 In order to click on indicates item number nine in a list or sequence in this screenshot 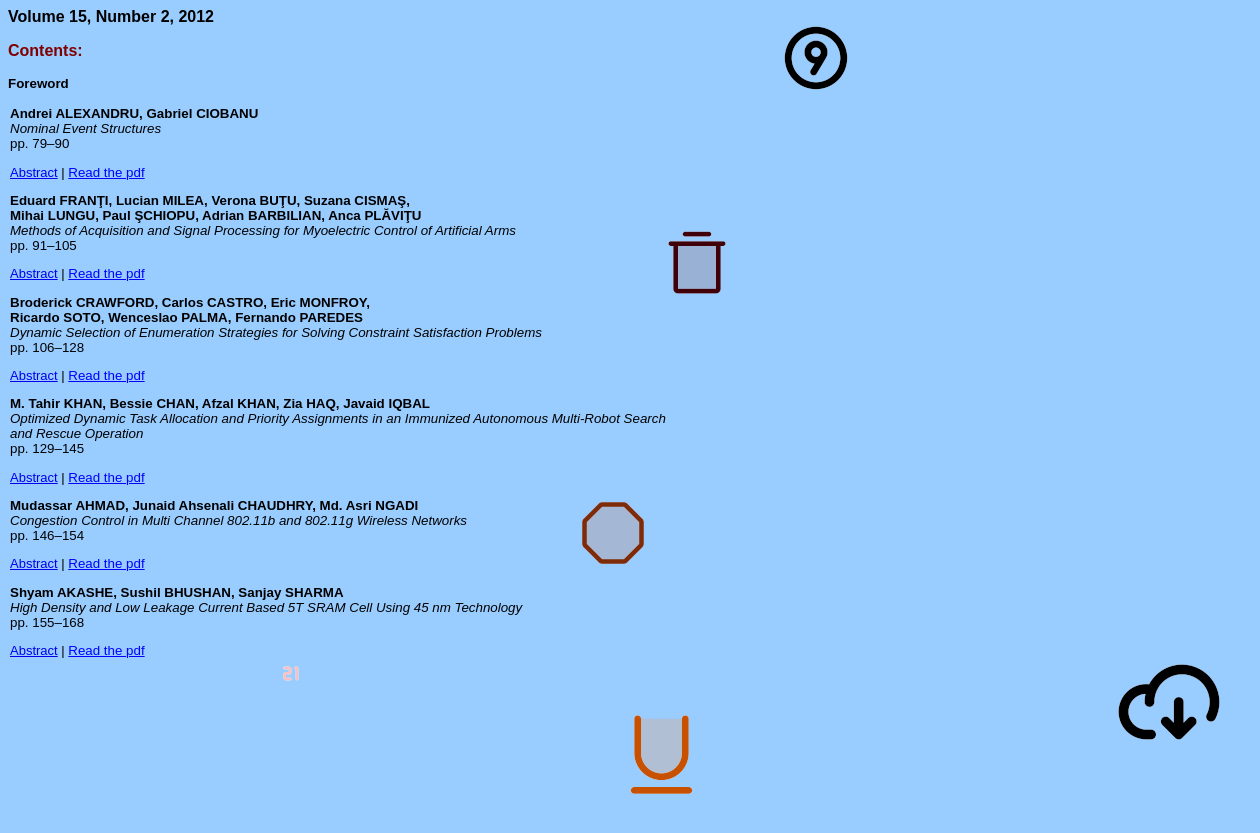, I will do `click(816, 58)`.